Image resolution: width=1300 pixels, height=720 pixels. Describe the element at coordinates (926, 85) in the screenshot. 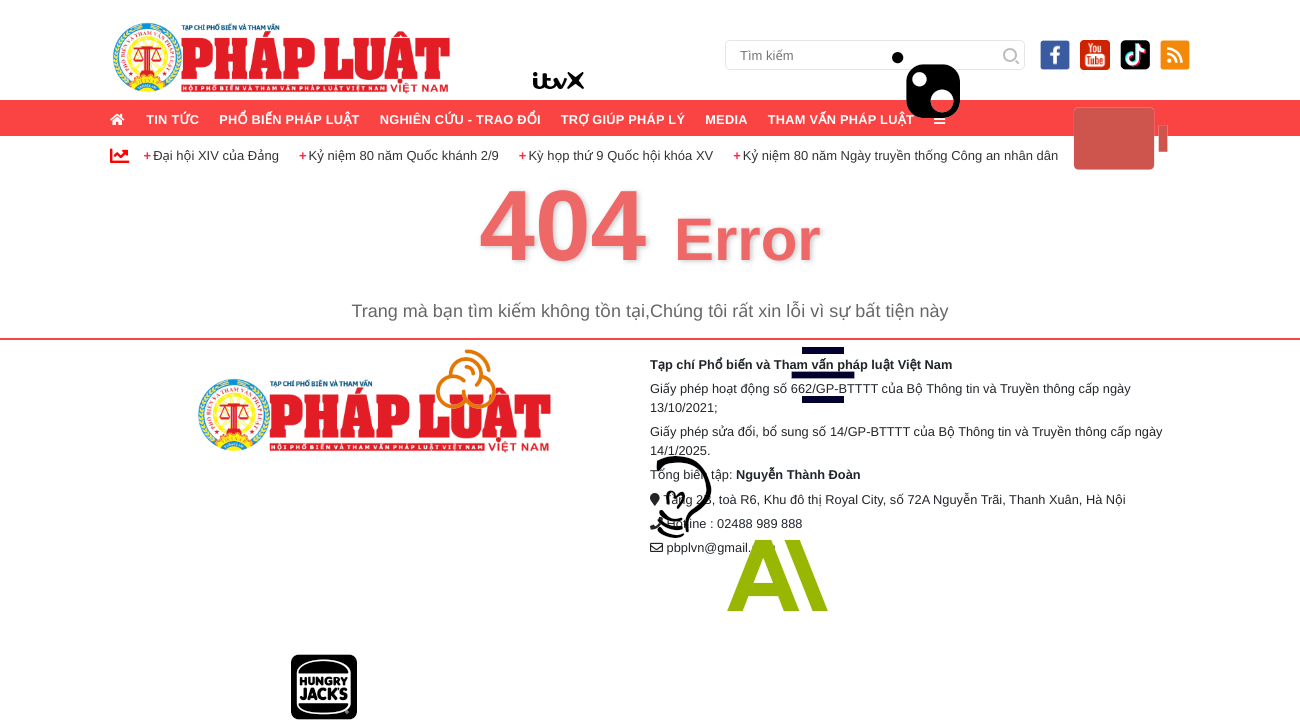

I see `nuget package manager logo` at that location.